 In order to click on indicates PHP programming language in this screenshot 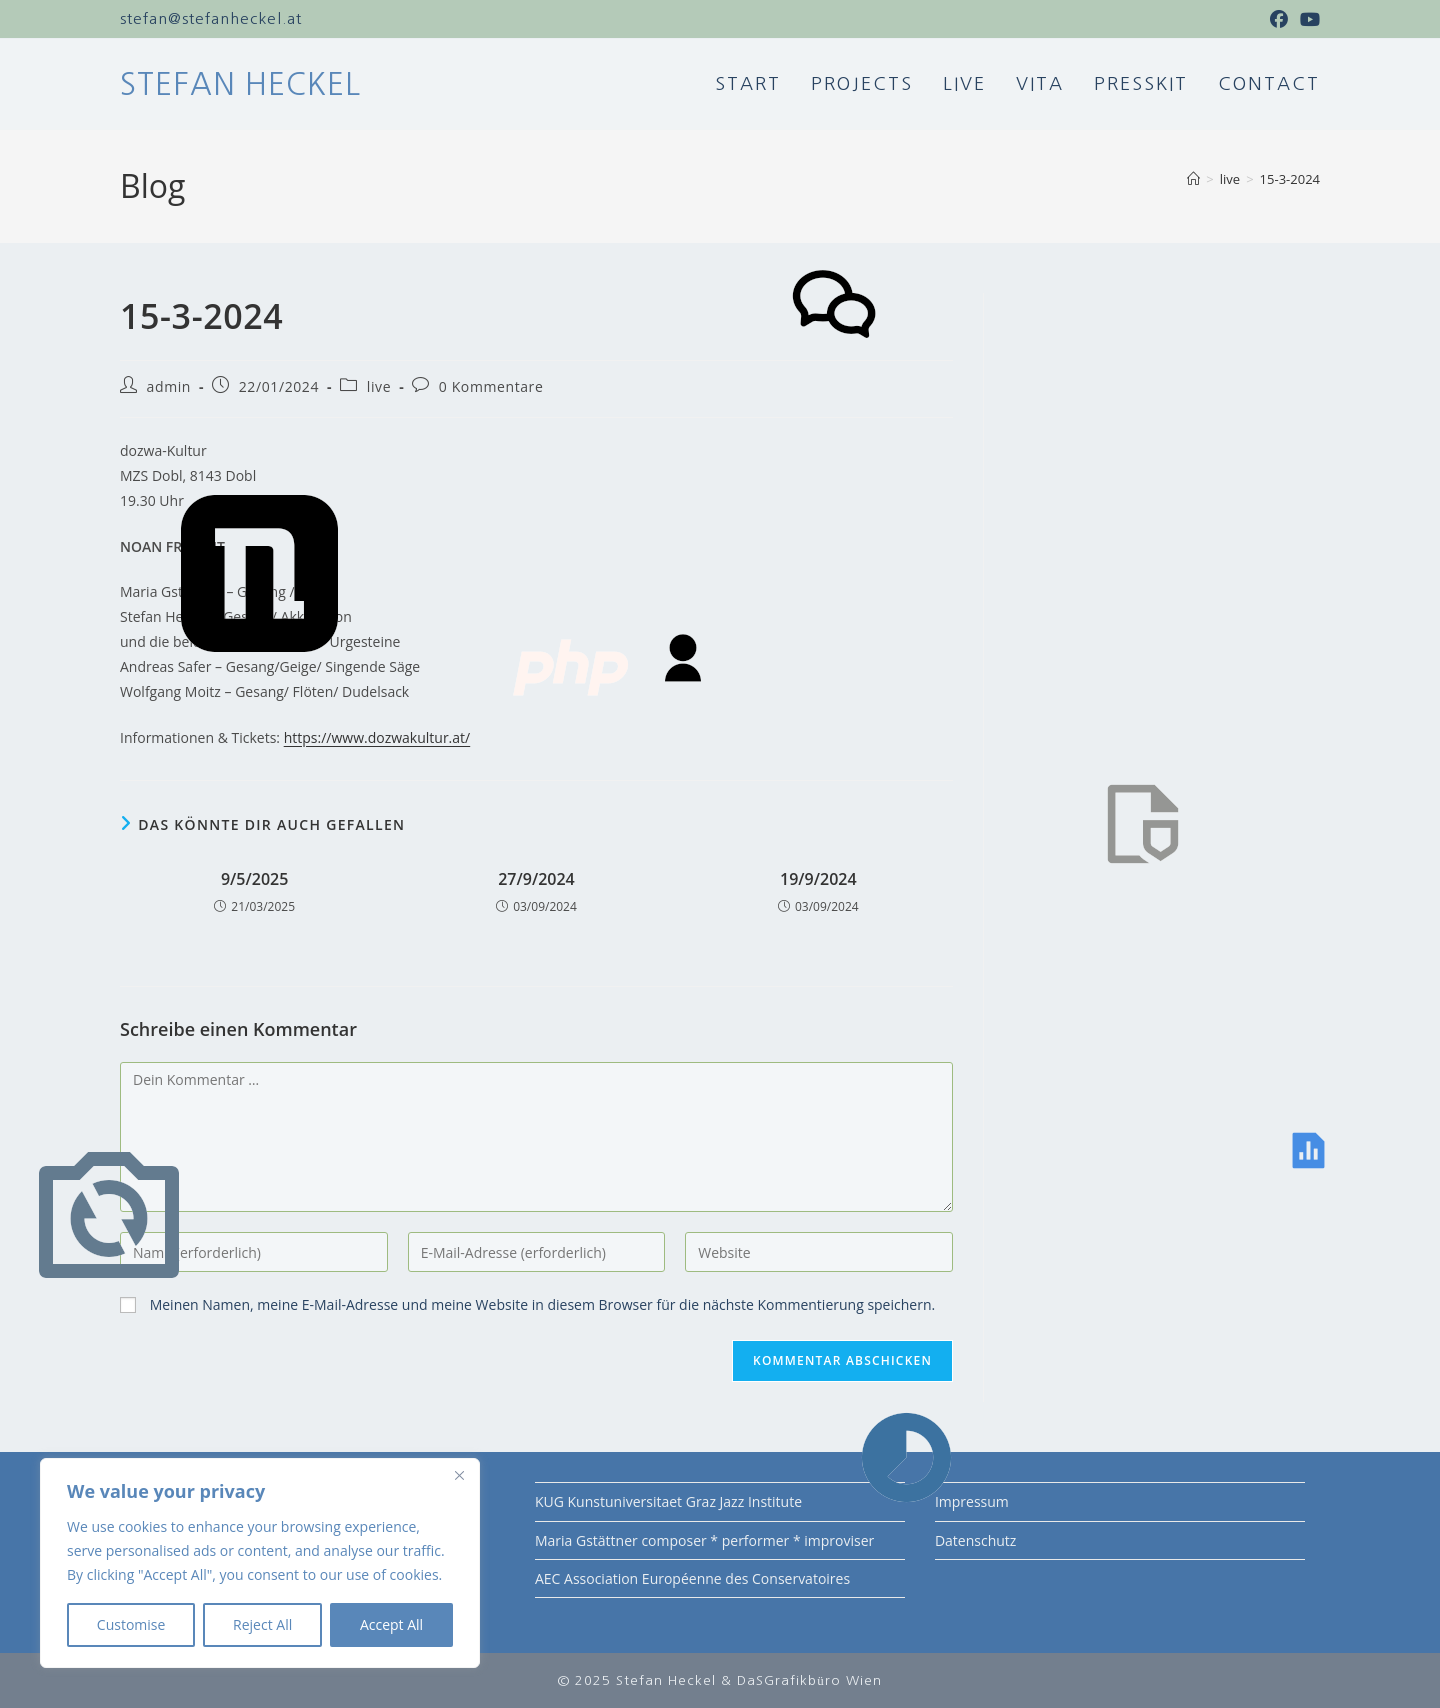, I will do `click(570, 671)`.